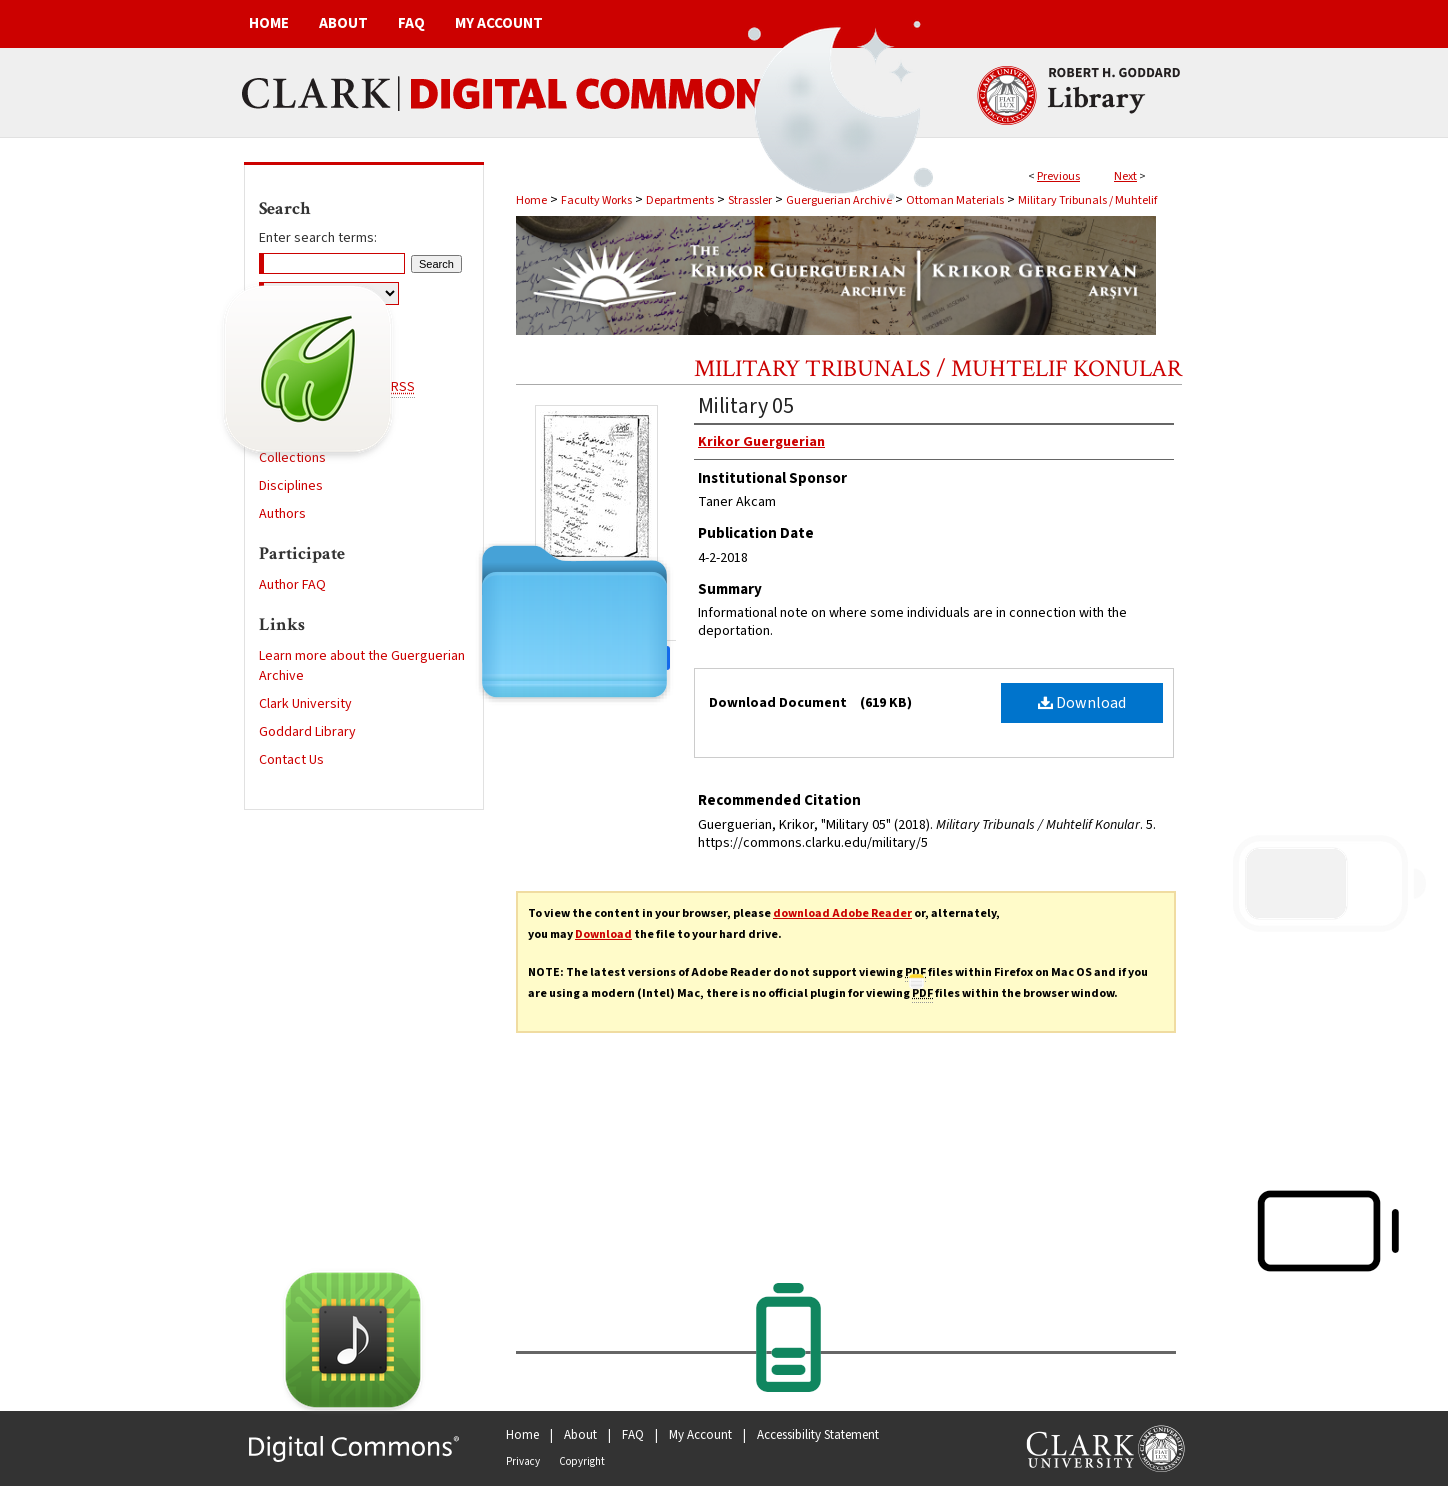 This screenshot has height=1486, width=1448. I want to click on launch midori web browser, so click(308, 369).